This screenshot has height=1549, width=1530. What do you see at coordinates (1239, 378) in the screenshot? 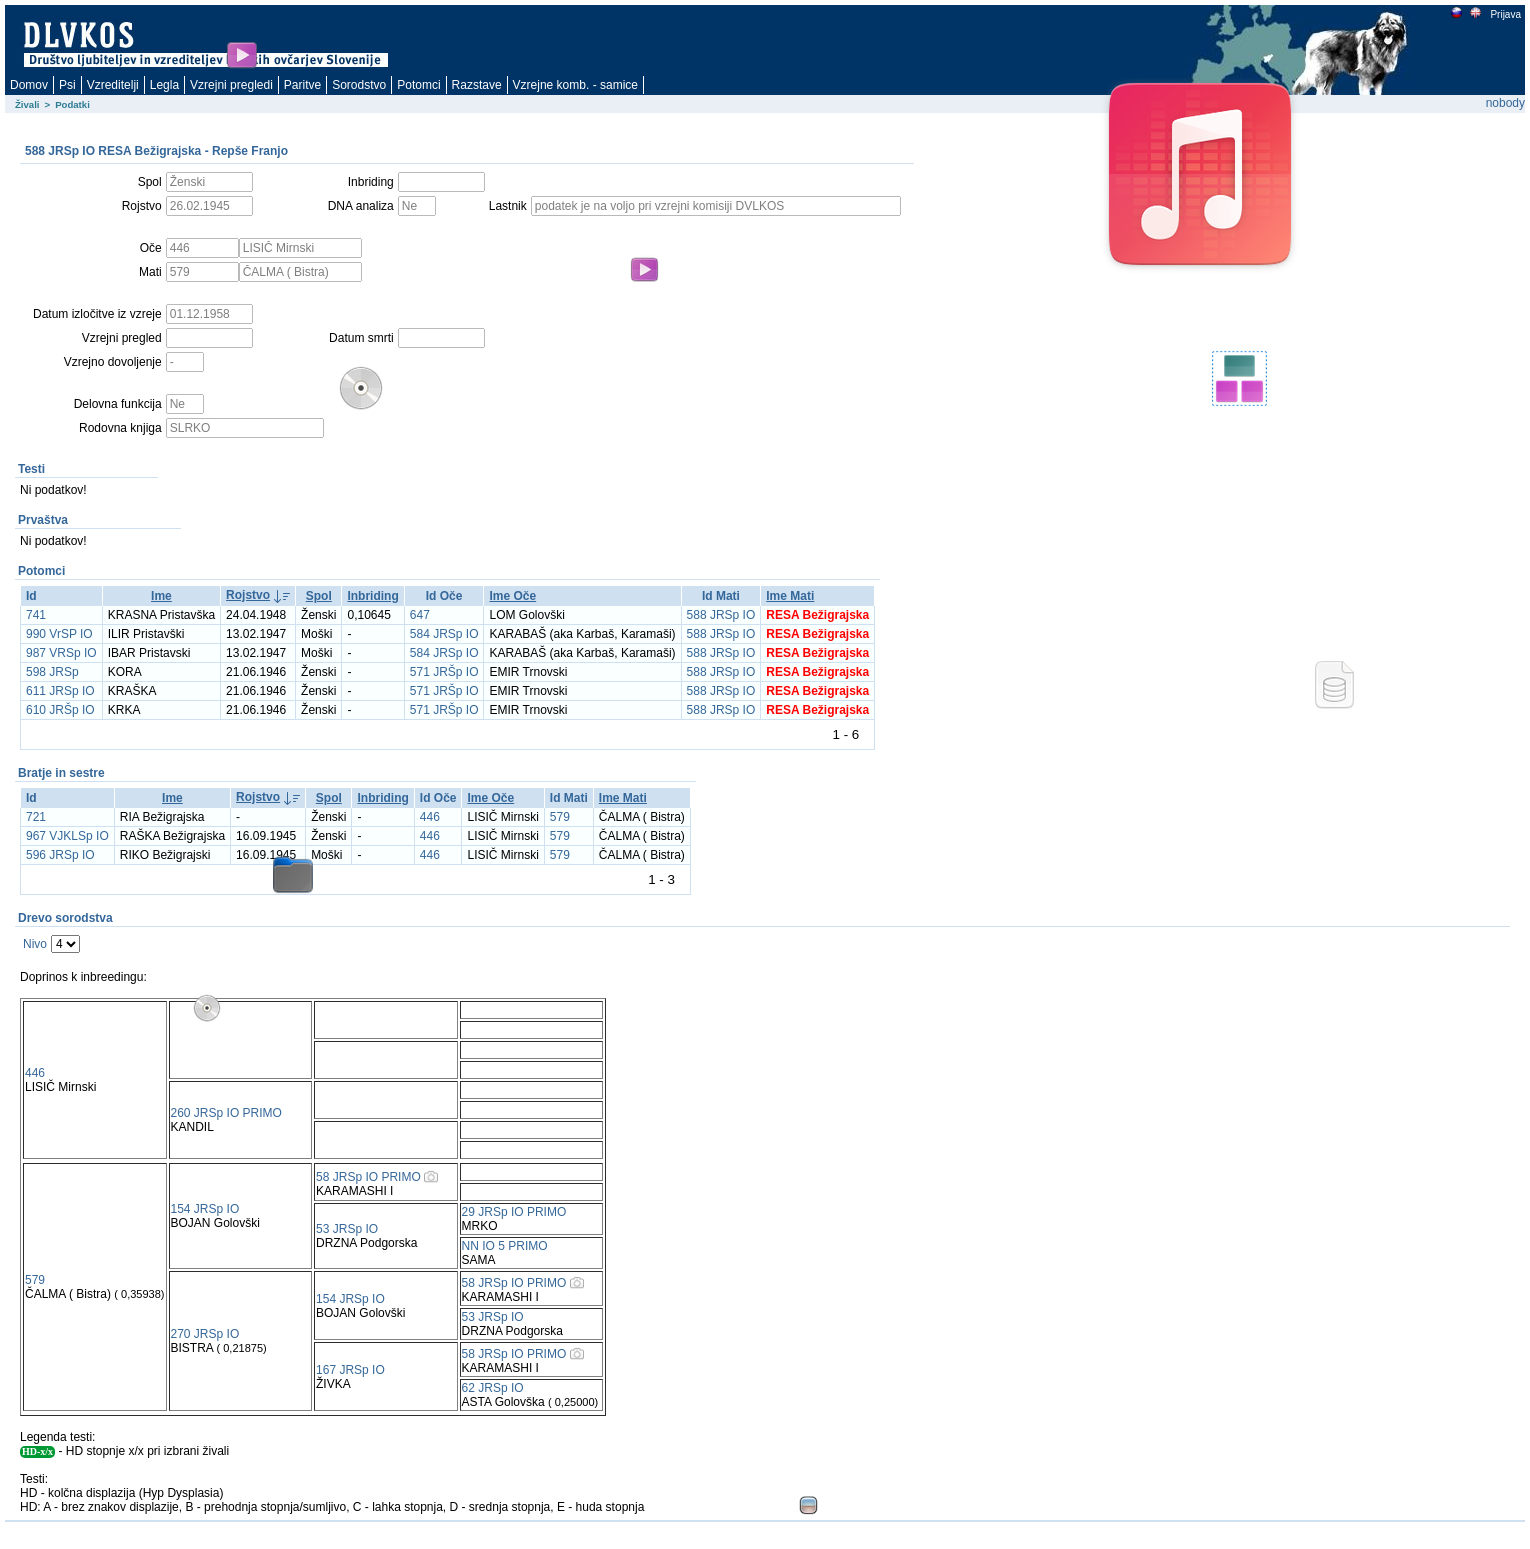
I see `select all items in the current view` at bounding box center [1239, 378].